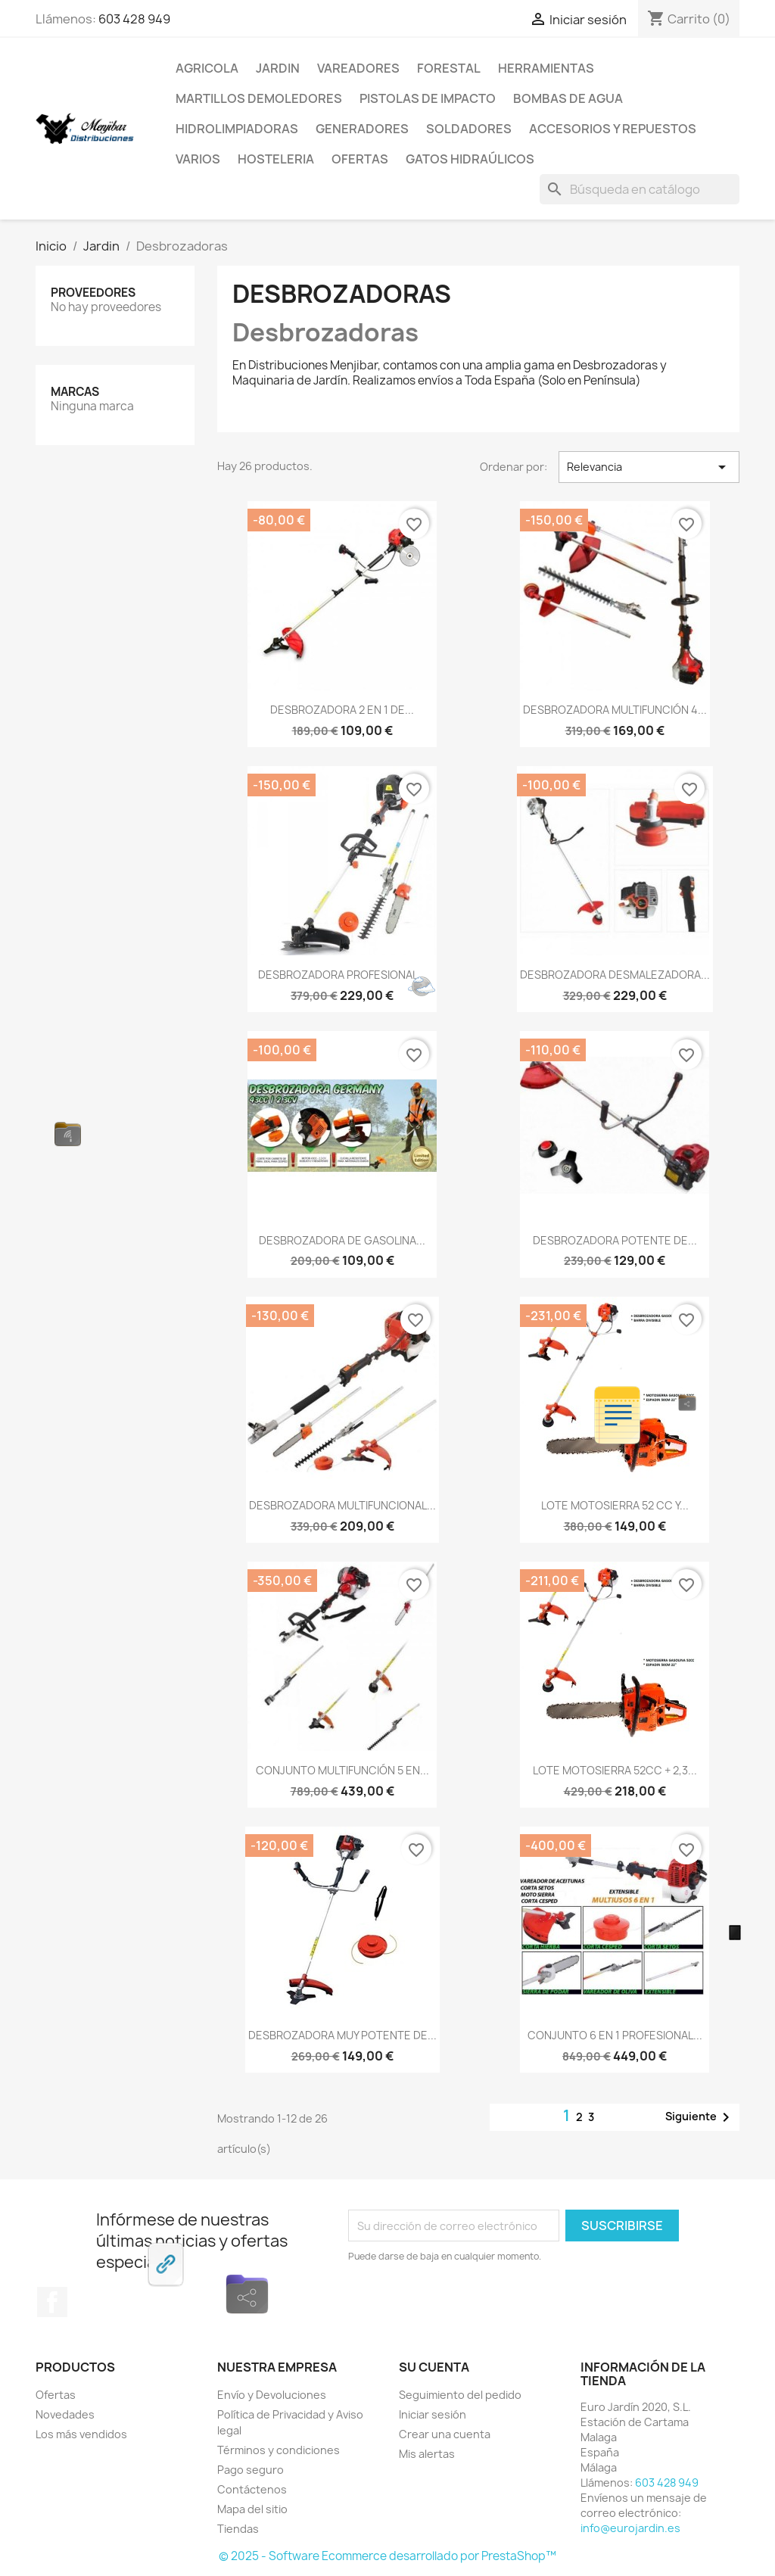 The height and width of the screenshot is (2576, 775). I want to click on a windows internet shortcut file, so click(166, 2264).